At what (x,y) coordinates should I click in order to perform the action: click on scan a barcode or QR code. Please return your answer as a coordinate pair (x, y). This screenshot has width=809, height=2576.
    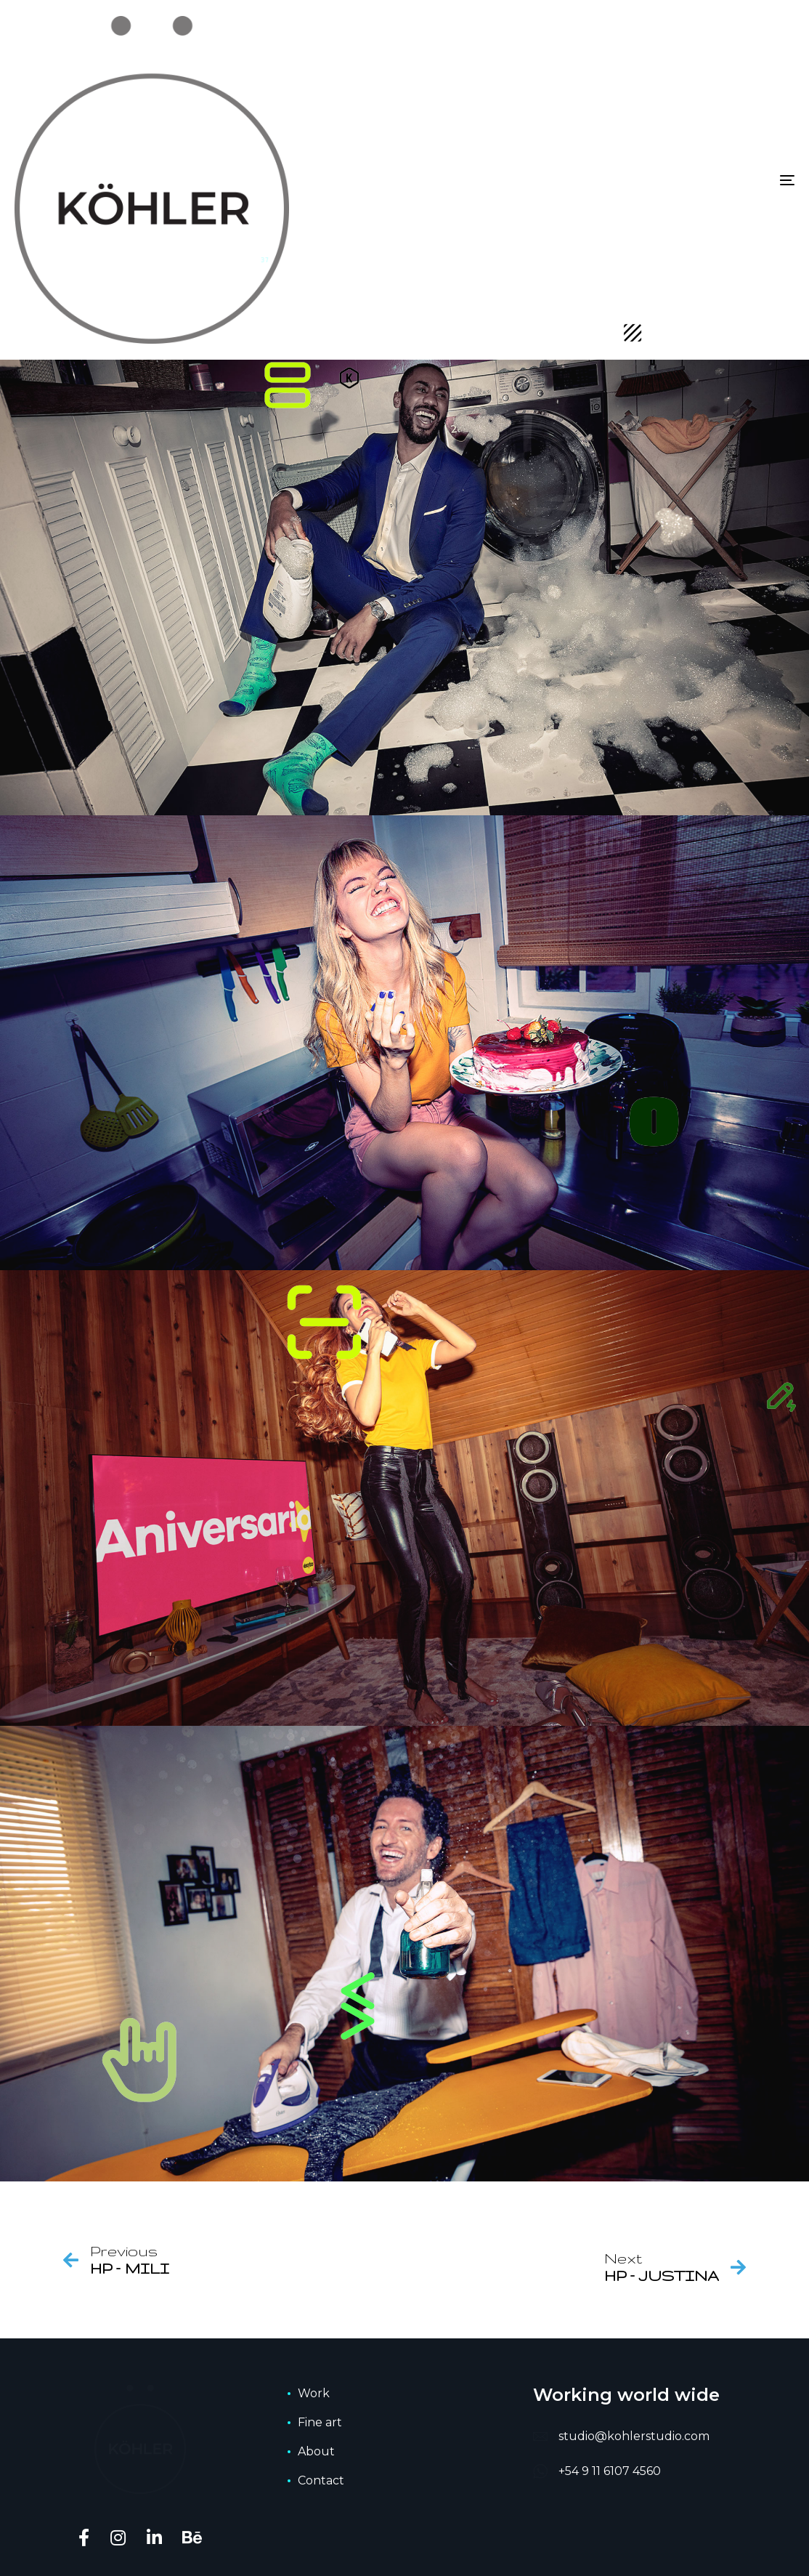
    Looking at the image, I should click on (324, 1322).